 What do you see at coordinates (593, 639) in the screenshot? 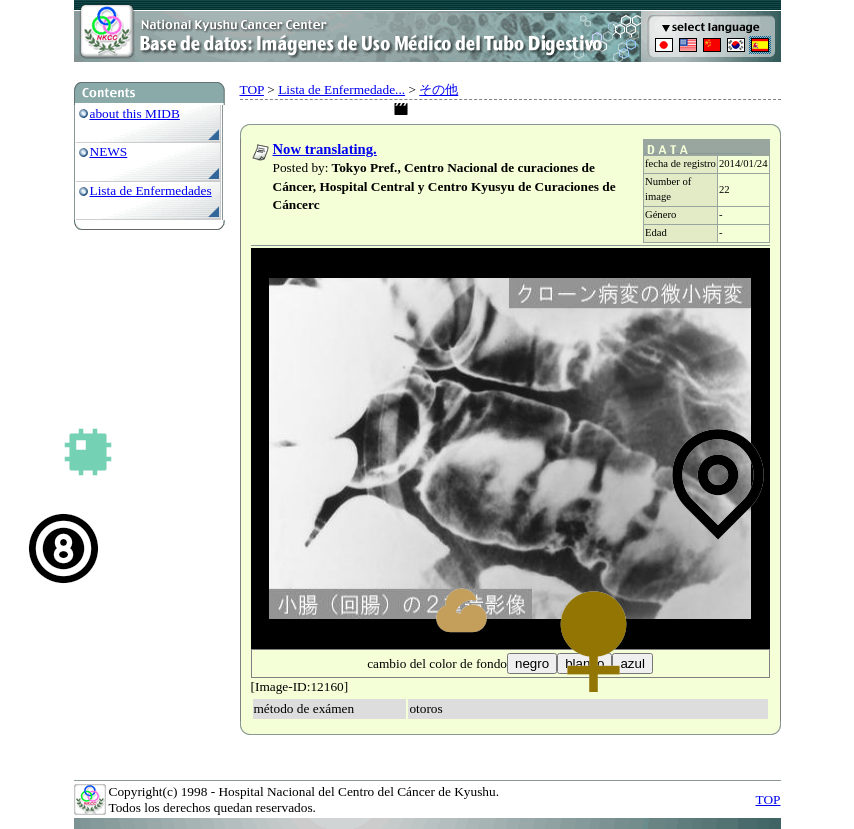
I see `indicates female or women's option` at bounding box center [593, 639].